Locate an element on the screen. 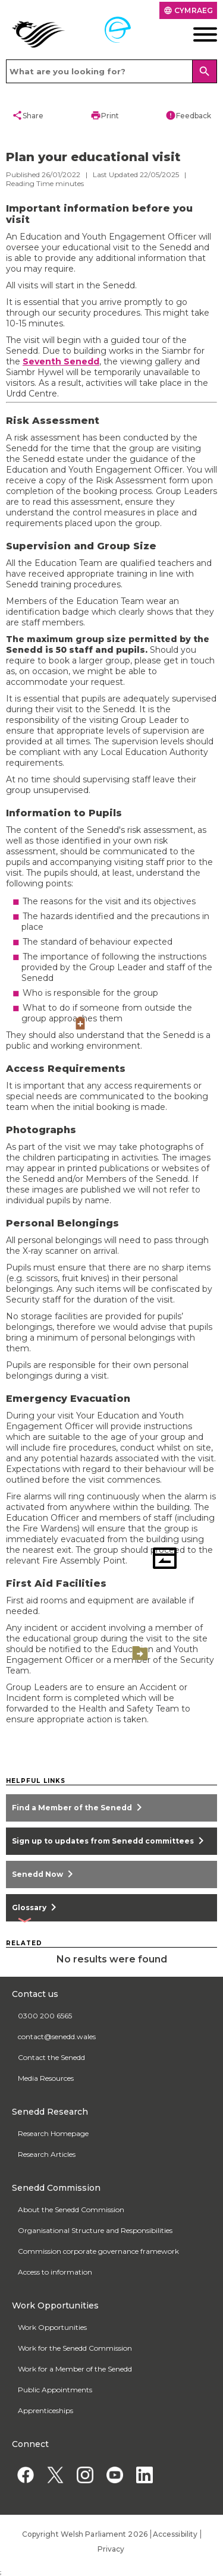 The image size is (223, 2576). request a refund for a purchase is located at coordinates (165, 1558).